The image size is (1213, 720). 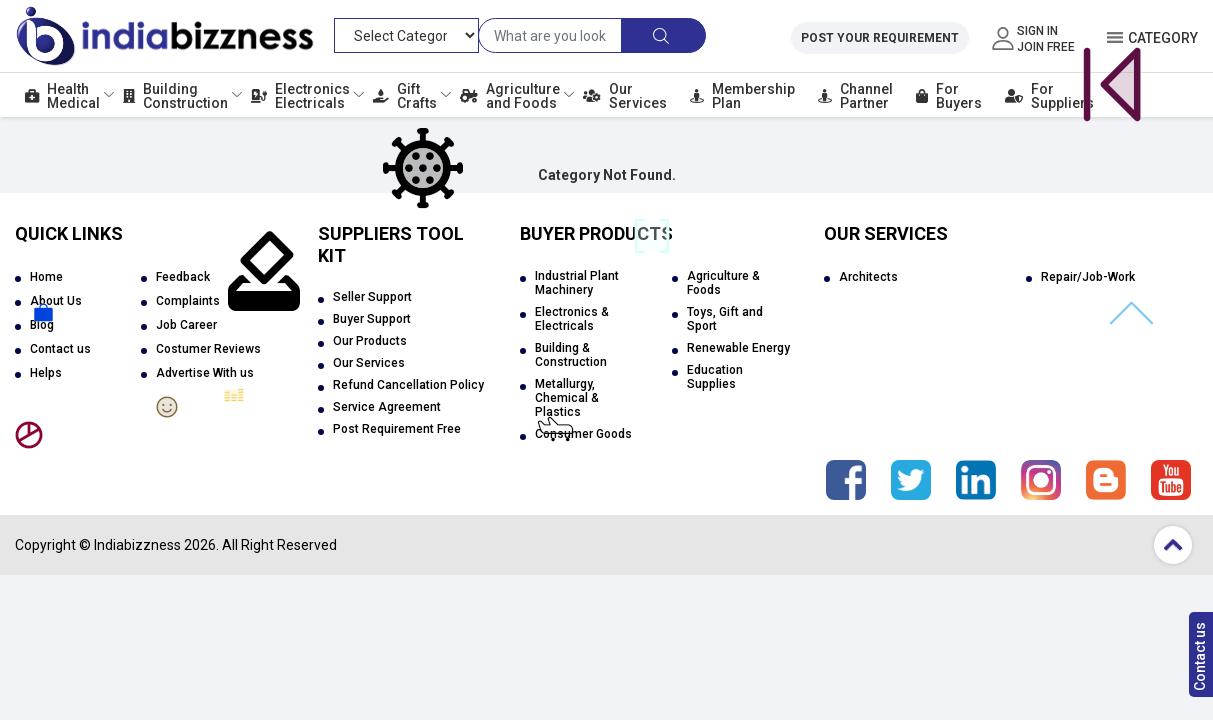 What do you see at coordinates (29, 435) in the screenshot?
I see `view analytics or statistics breakdown` at bounding box center [29, 435].